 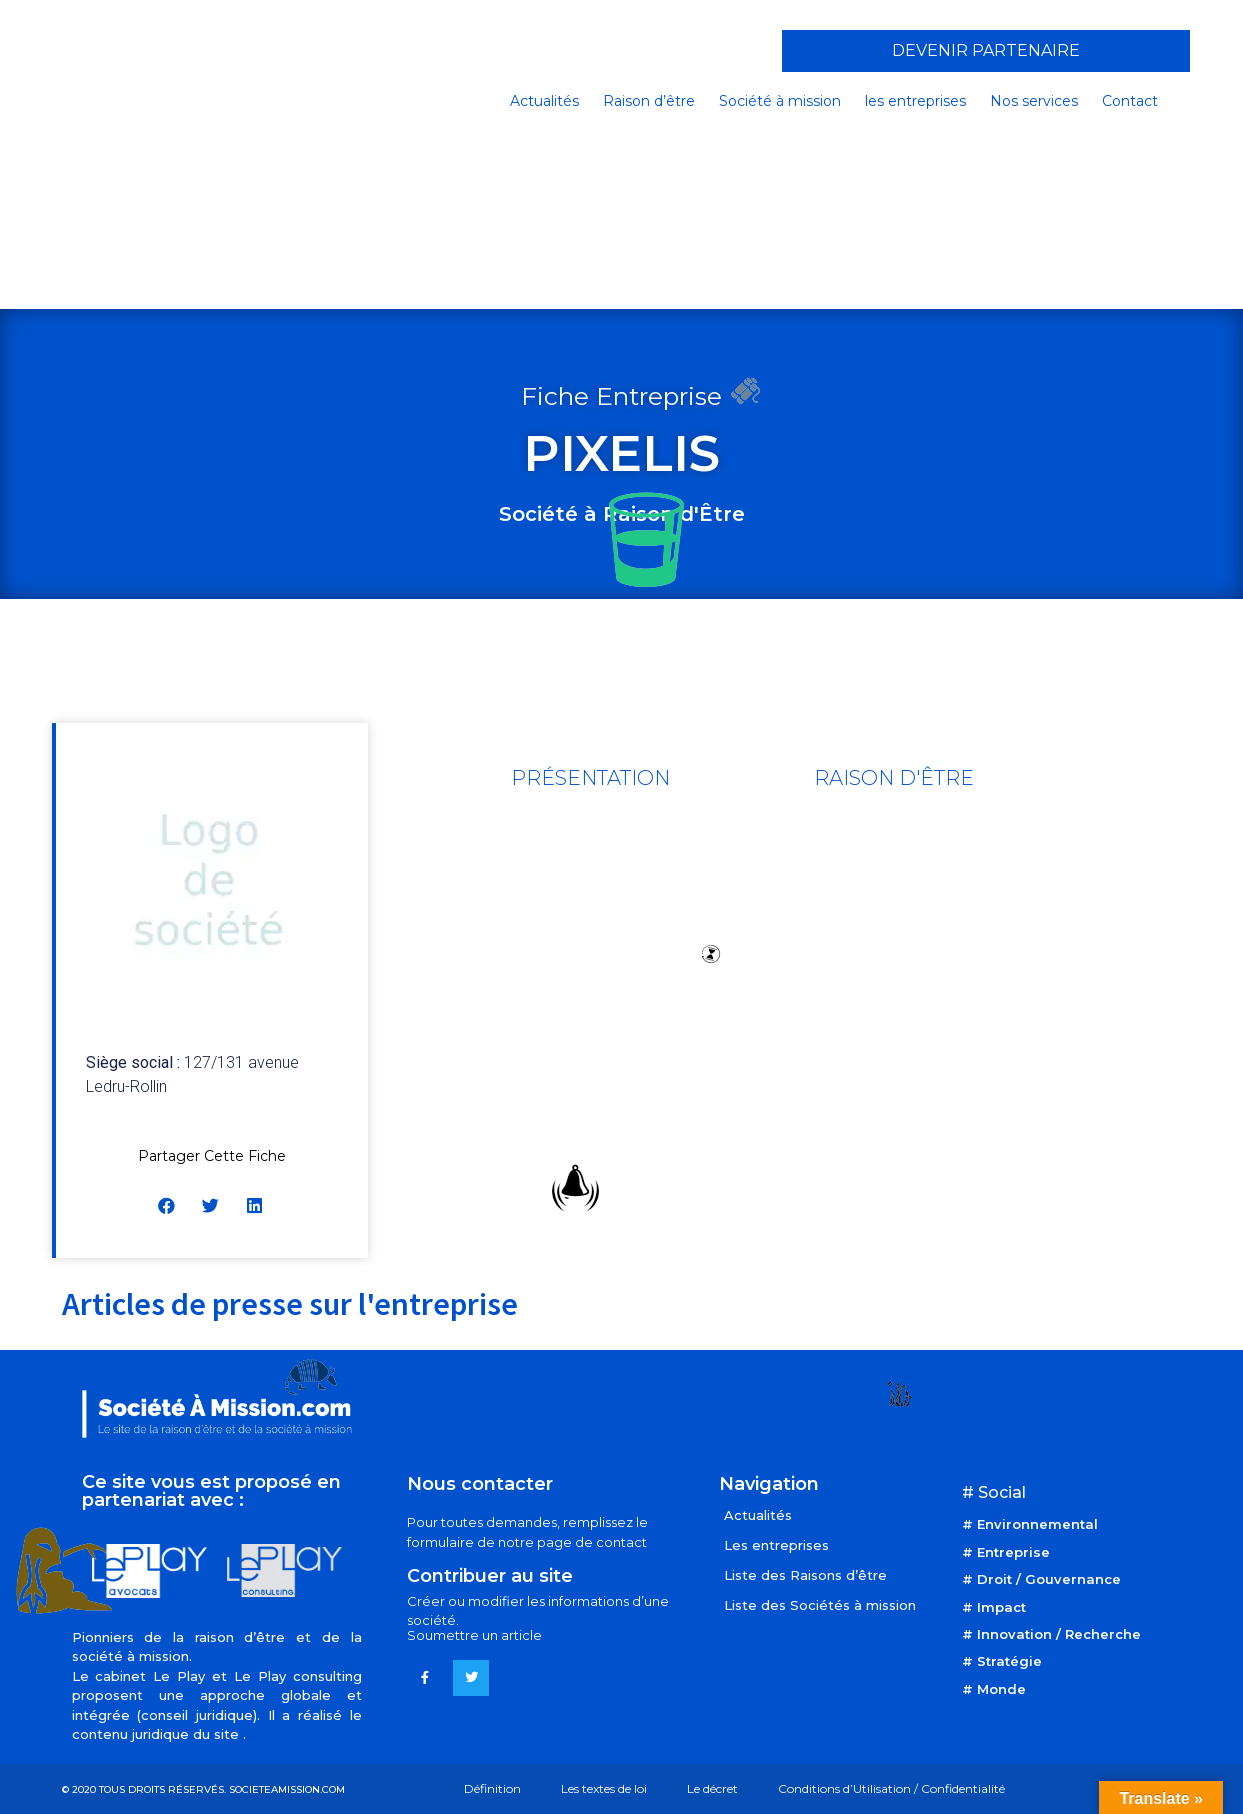 I want to click on indicates new notifications or alerts, so click(x=575, y=1187).